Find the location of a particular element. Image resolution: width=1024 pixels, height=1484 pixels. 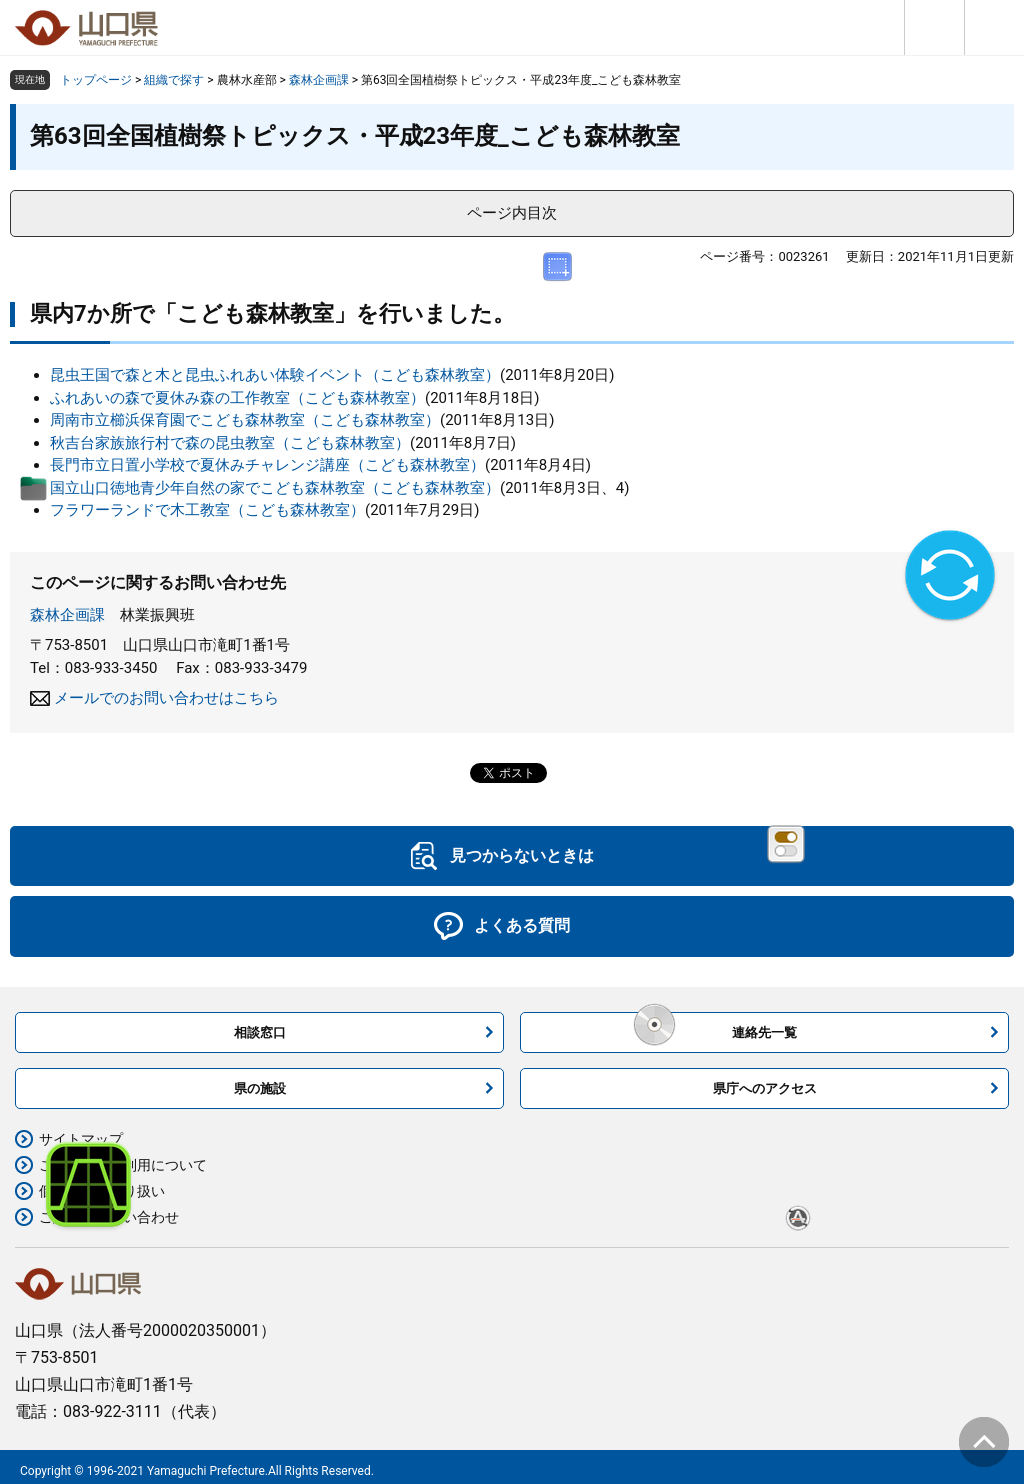

indicates a DVD-RAM disc device is located at coordinates (654, 1024).